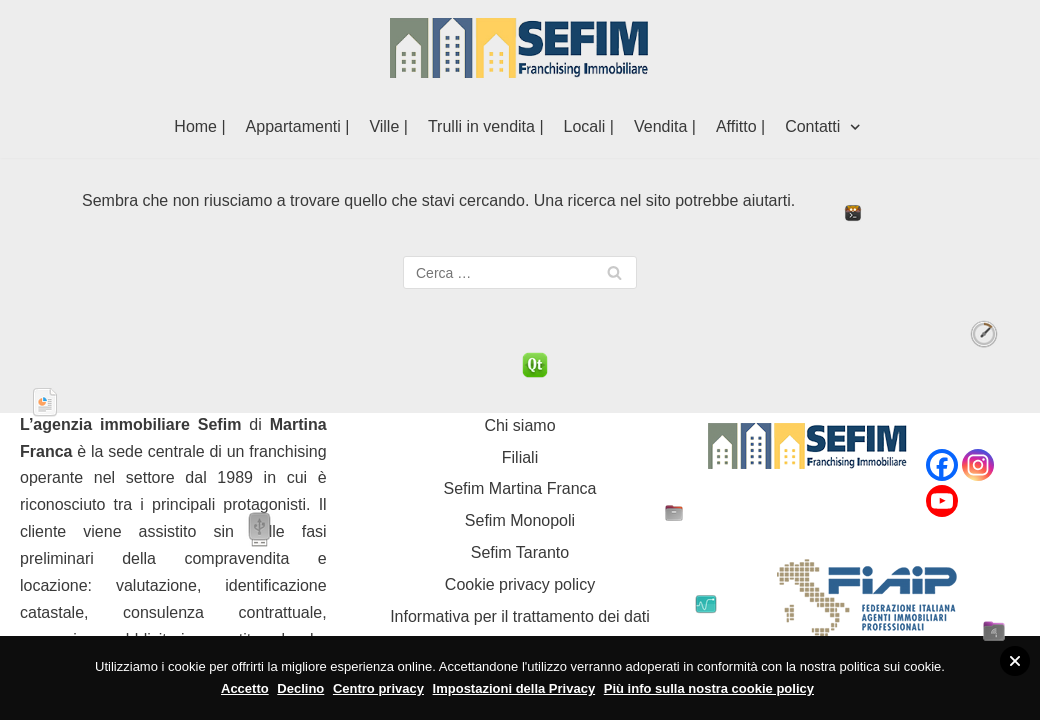  I want to click on open system resource monitor, so click(706, 604).